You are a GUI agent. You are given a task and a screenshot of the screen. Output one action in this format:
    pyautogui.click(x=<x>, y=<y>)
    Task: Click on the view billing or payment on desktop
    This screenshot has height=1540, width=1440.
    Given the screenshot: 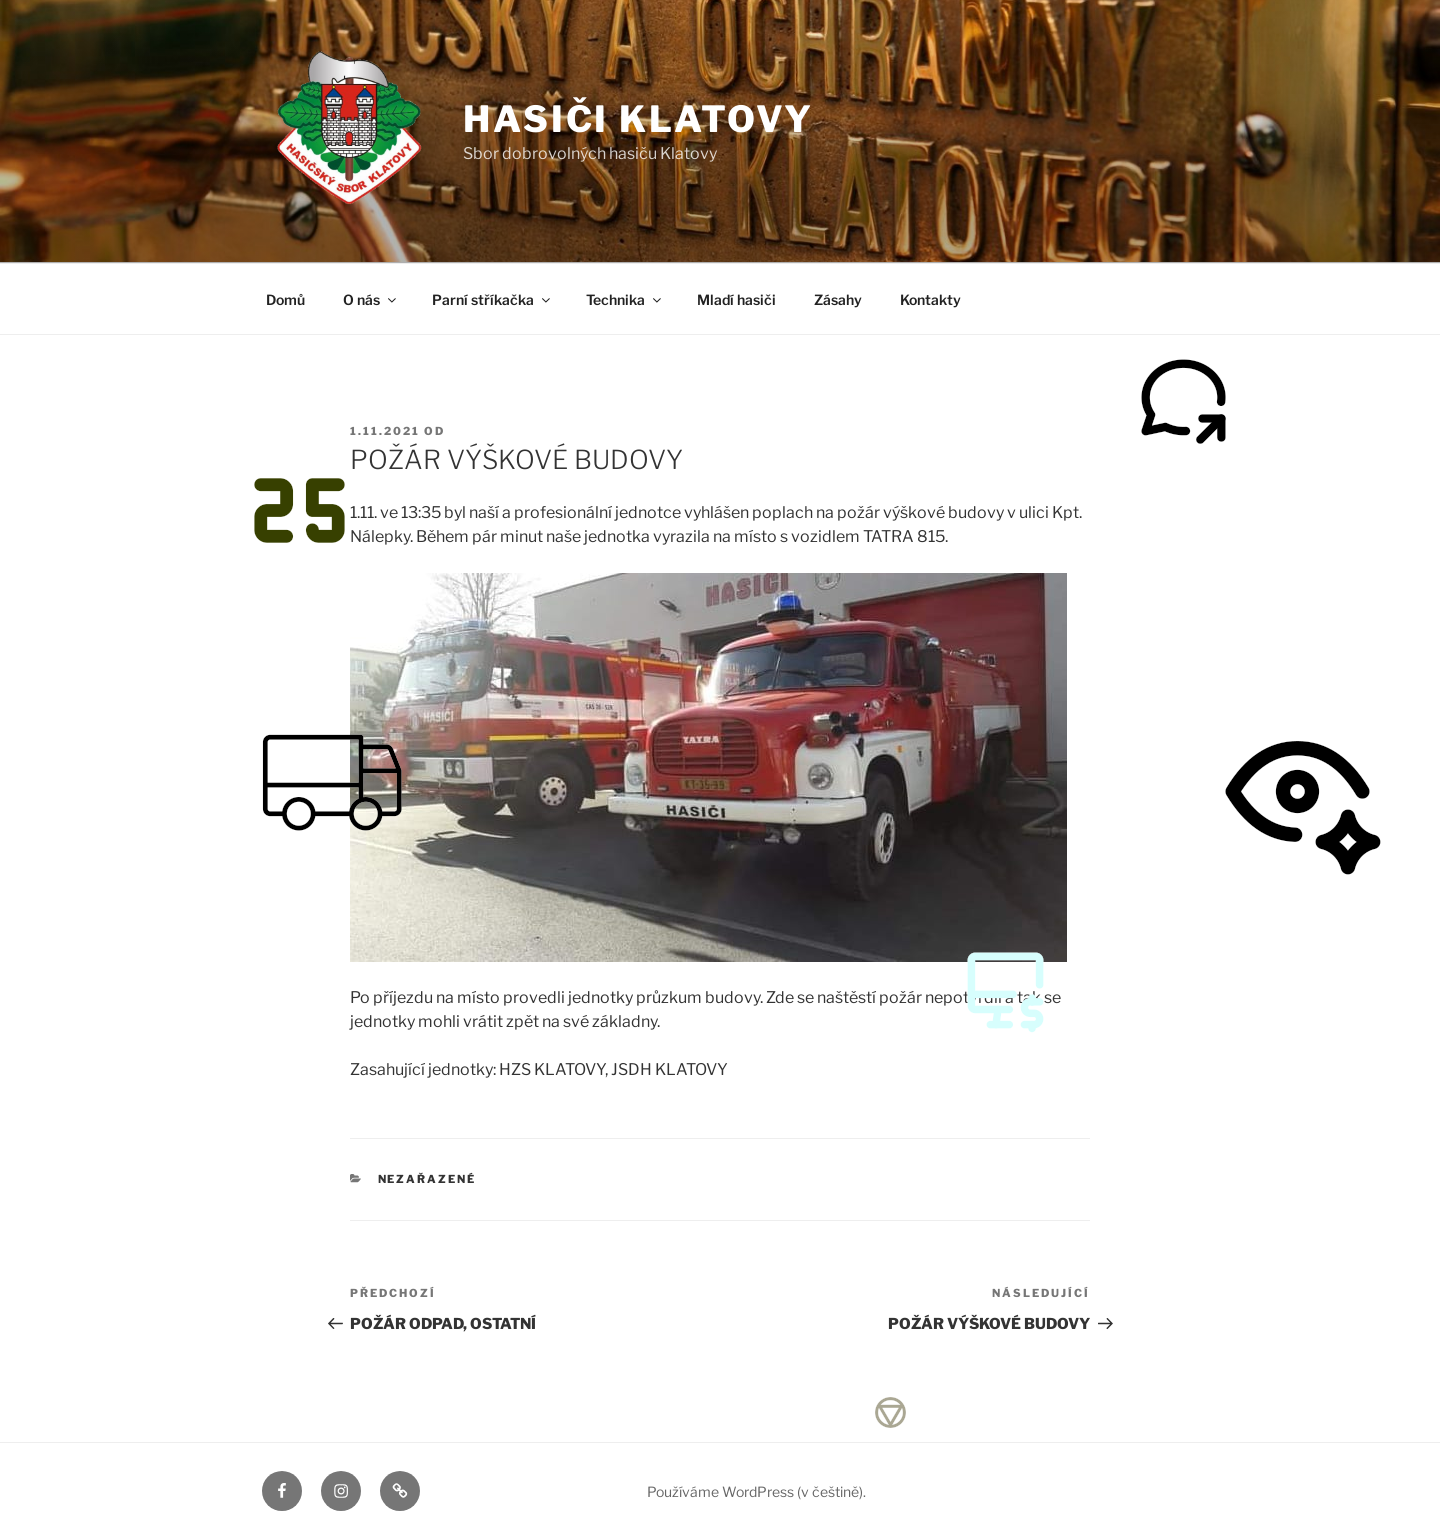 What is the action you would take?
    pyautogui.click(x=1005, y=990)
    